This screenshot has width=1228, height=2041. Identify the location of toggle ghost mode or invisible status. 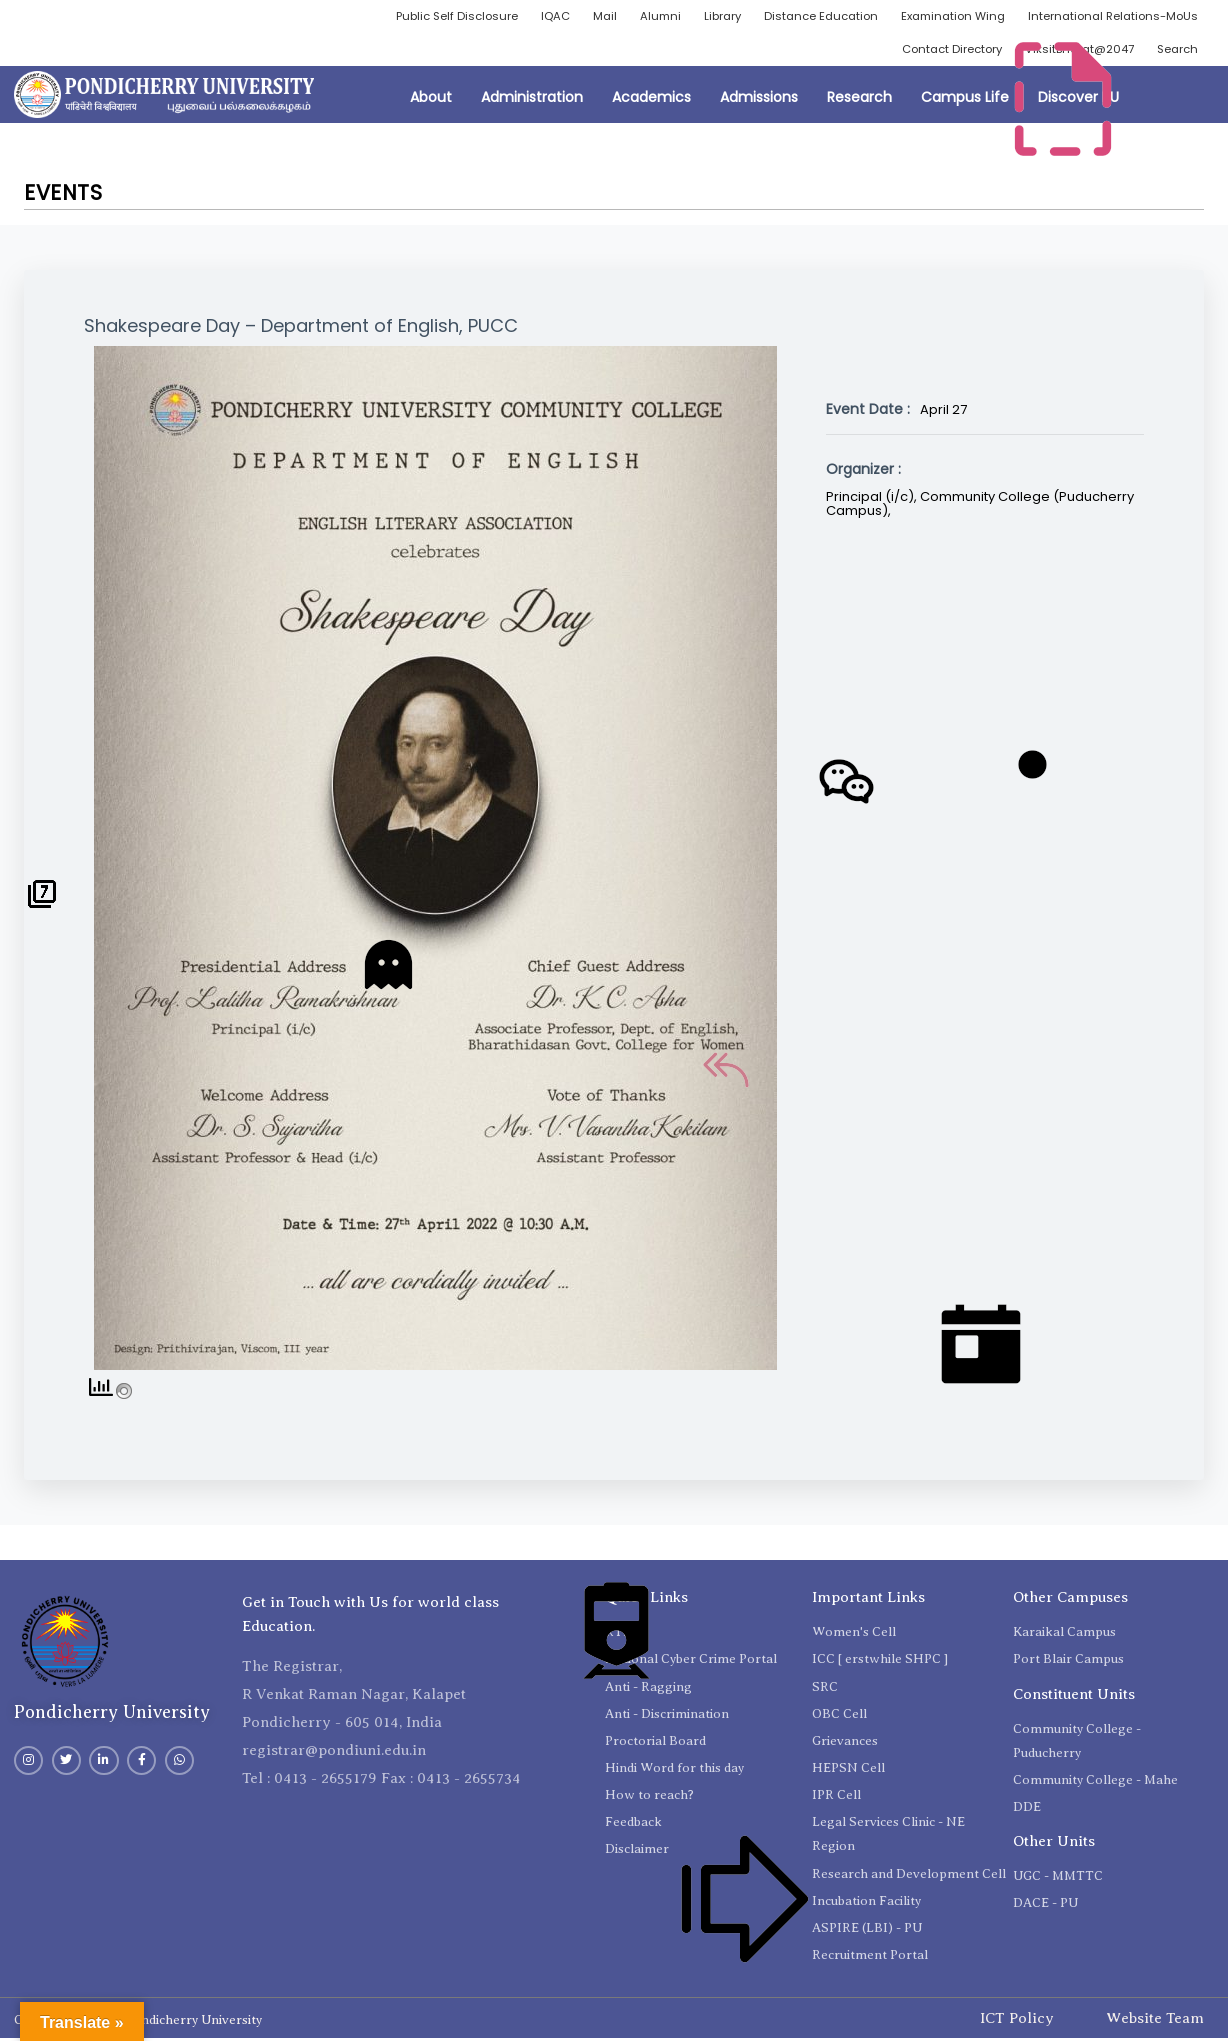
(388, 965).